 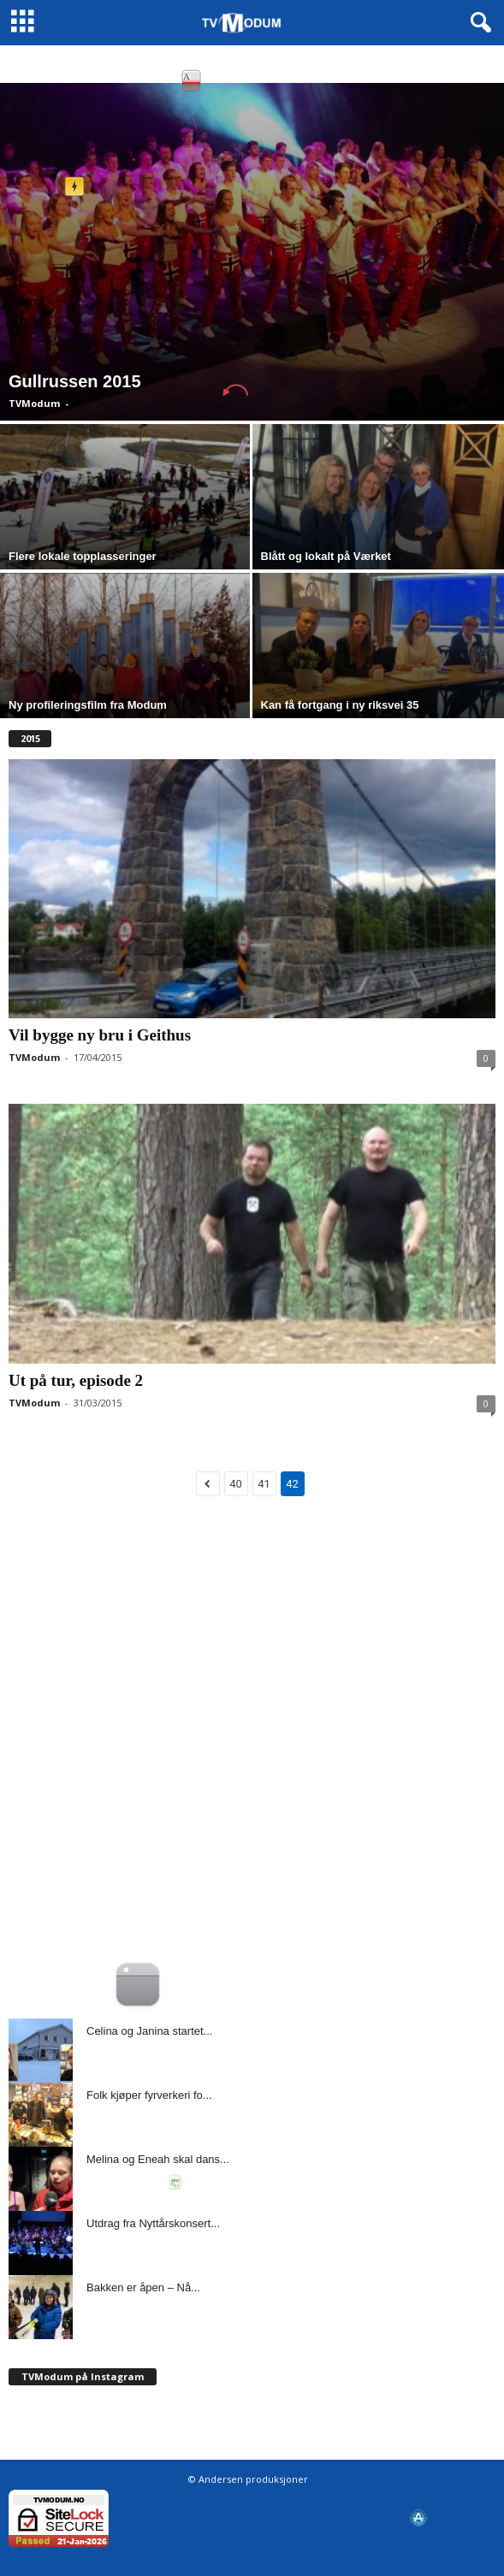 I want to click on undo the last action, so click(x=235, y=390).